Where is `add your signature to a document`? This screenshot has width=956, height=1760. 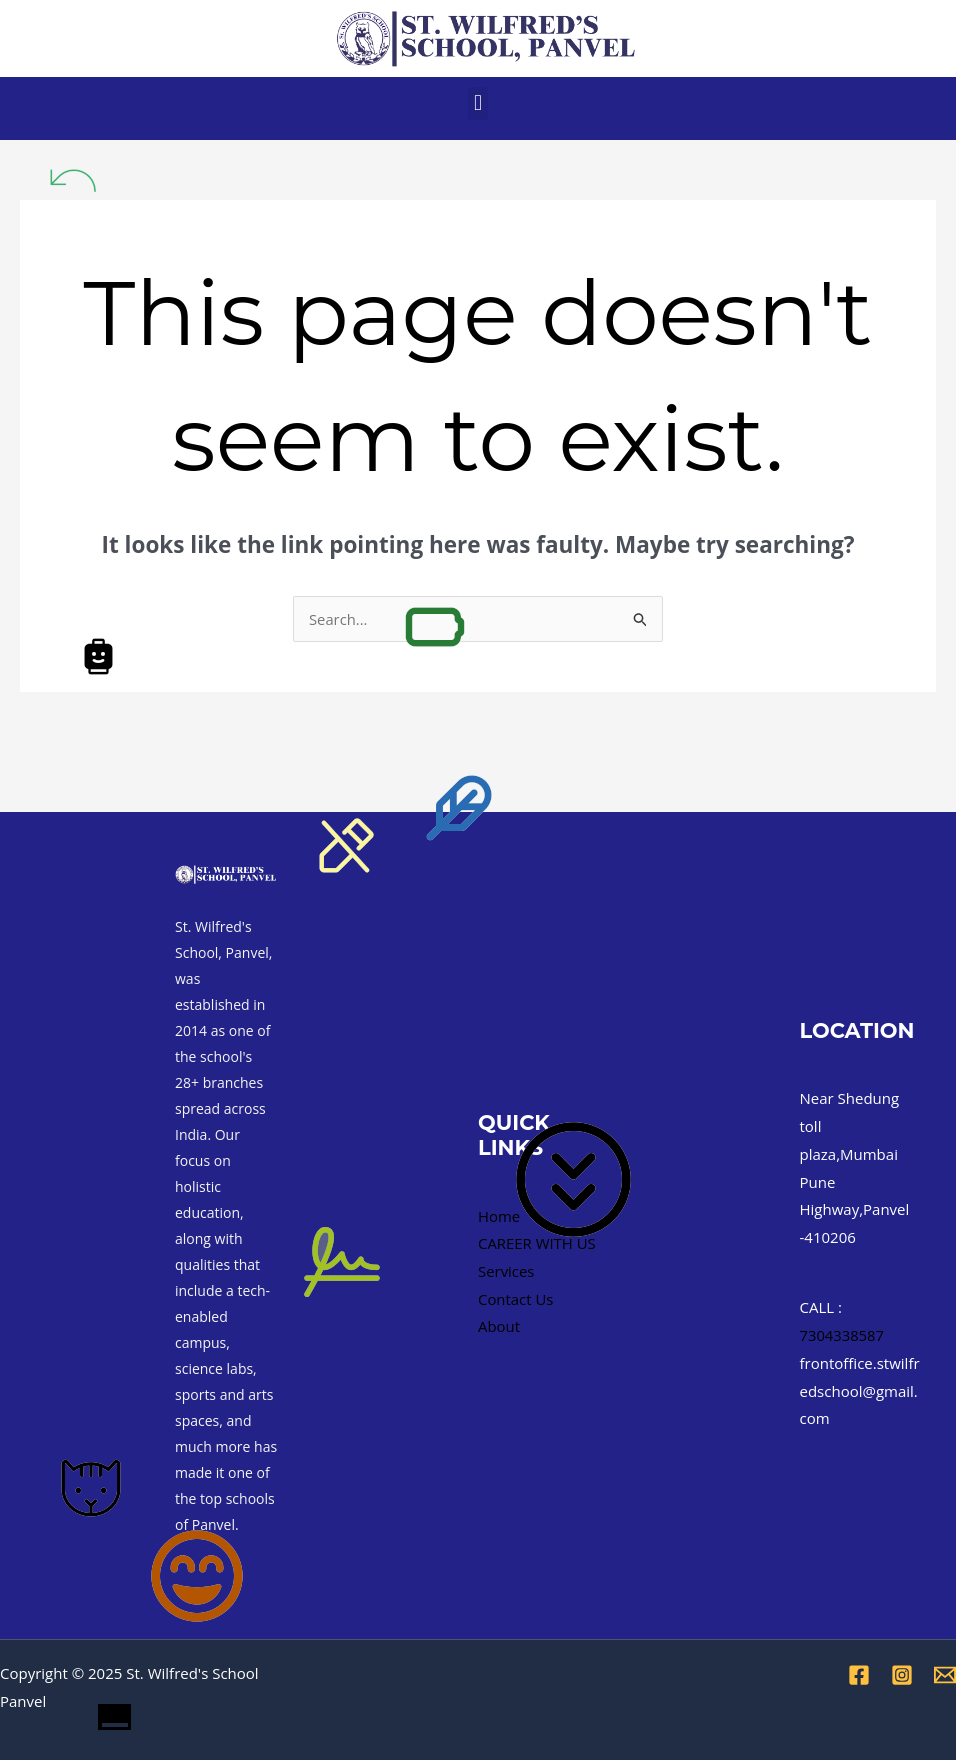
add your signature to a document is located at coordinates (342, 1262).